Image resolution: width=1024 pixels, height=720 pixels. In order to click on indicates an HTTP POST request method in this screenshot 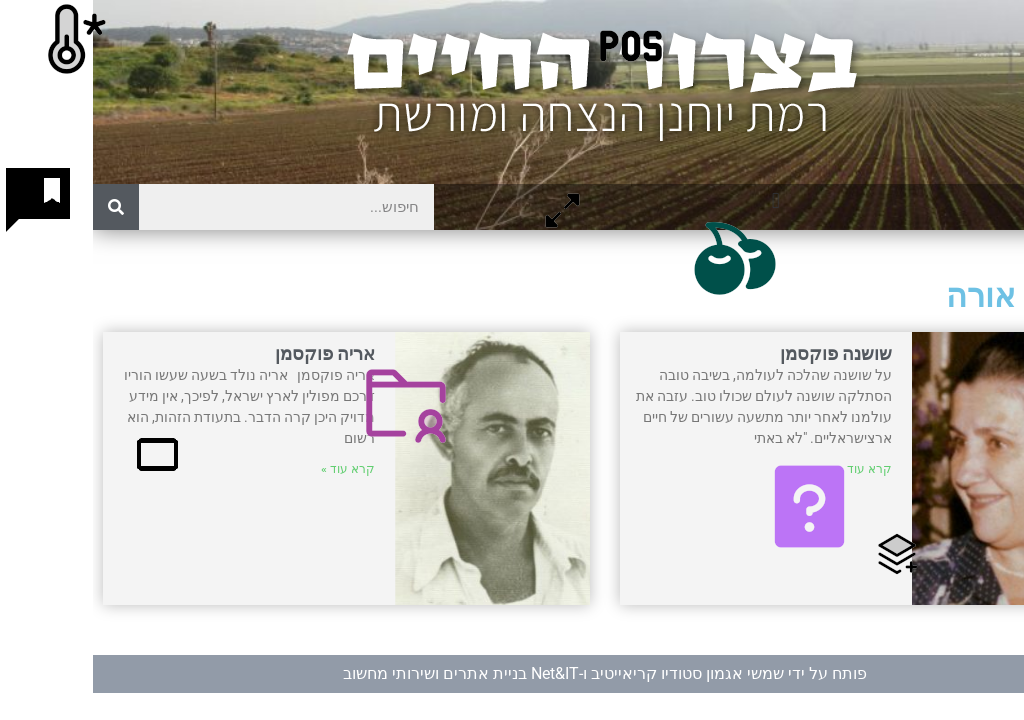, I will do `click(631, 46)`.